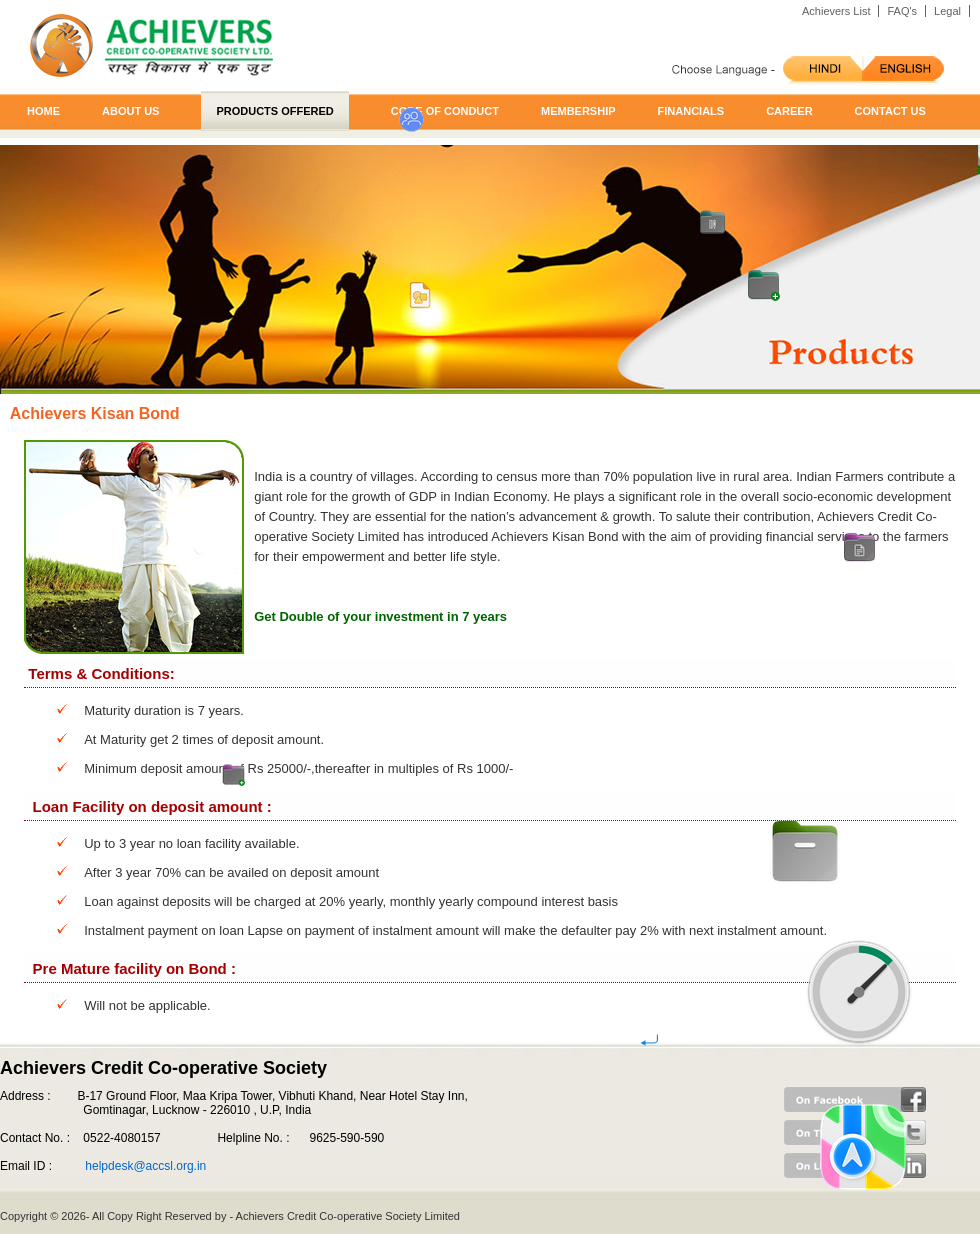 The height and width of the screenshot is (1234, 980). What do you see at coordinates (805, 851) in the screenshot?
I see `open file manager application` at bounding box center [805, 851].